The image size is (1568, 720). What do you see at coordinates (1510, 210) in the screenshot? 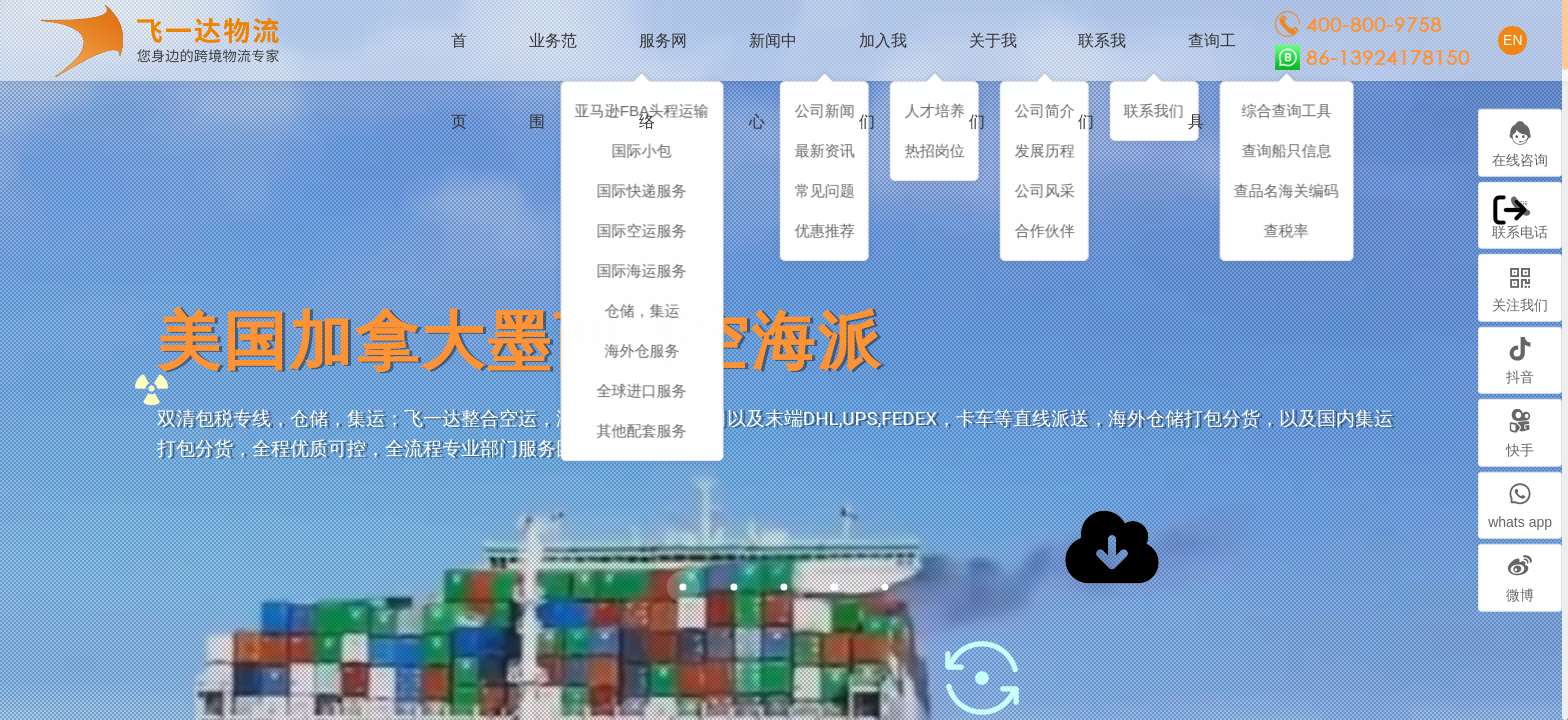
I see `sign out of your account` at bounding box center [1510, 210].